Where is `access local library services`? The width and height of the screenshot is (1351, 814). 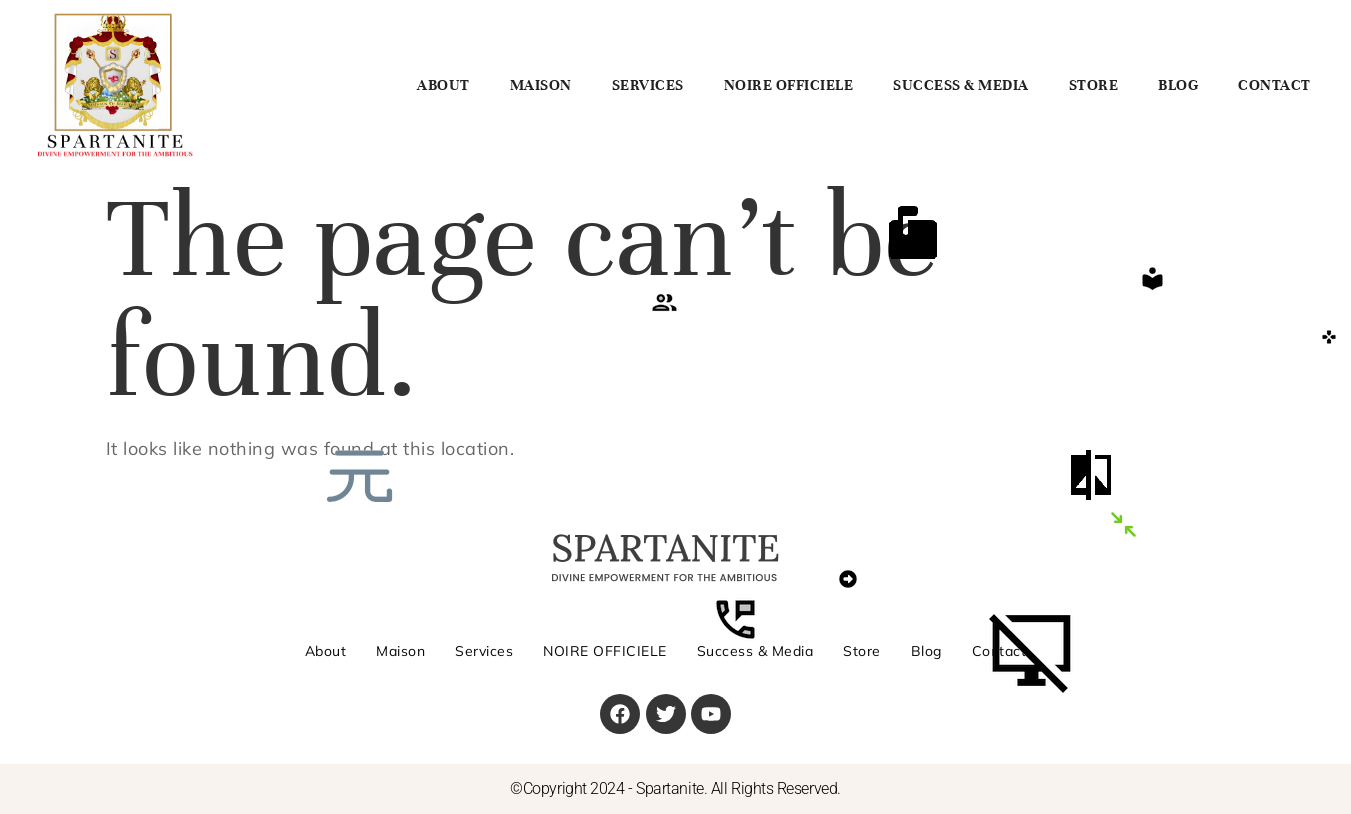
access local library services is located at coordinates (1152, 278).